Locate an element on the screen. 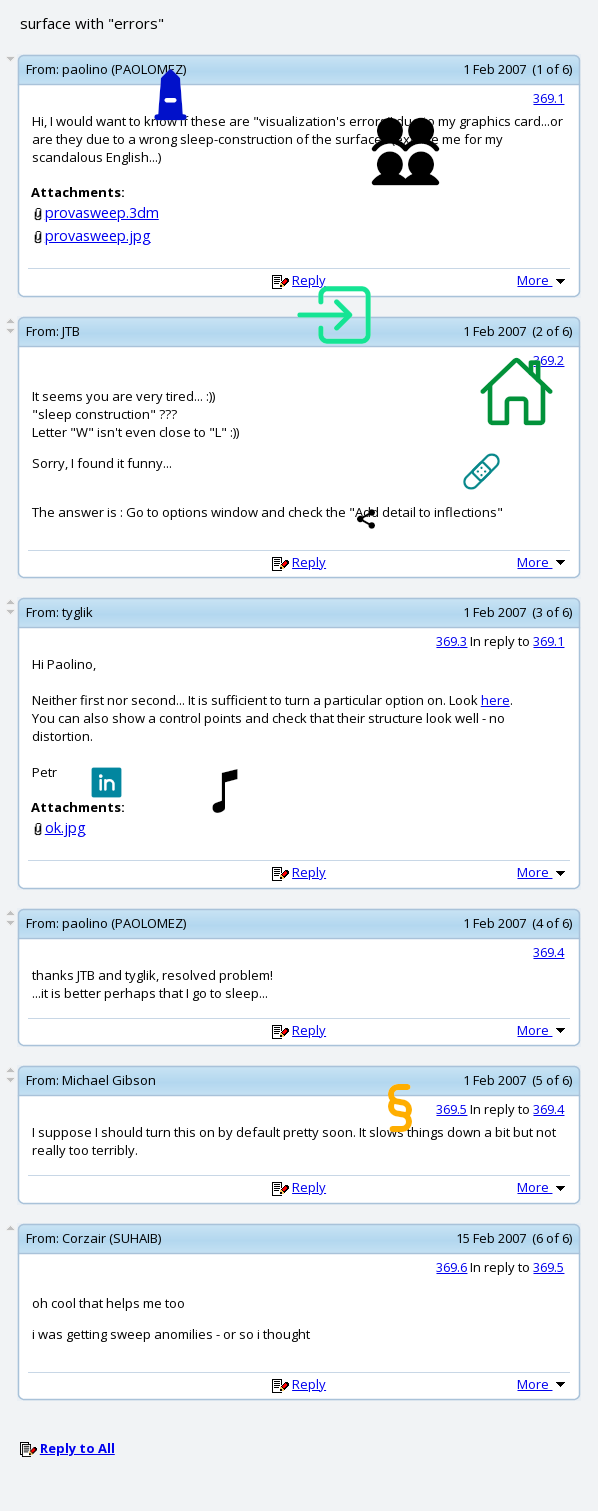 The image size is (598, 1511). play or access music is located at coordinates (225, 791).